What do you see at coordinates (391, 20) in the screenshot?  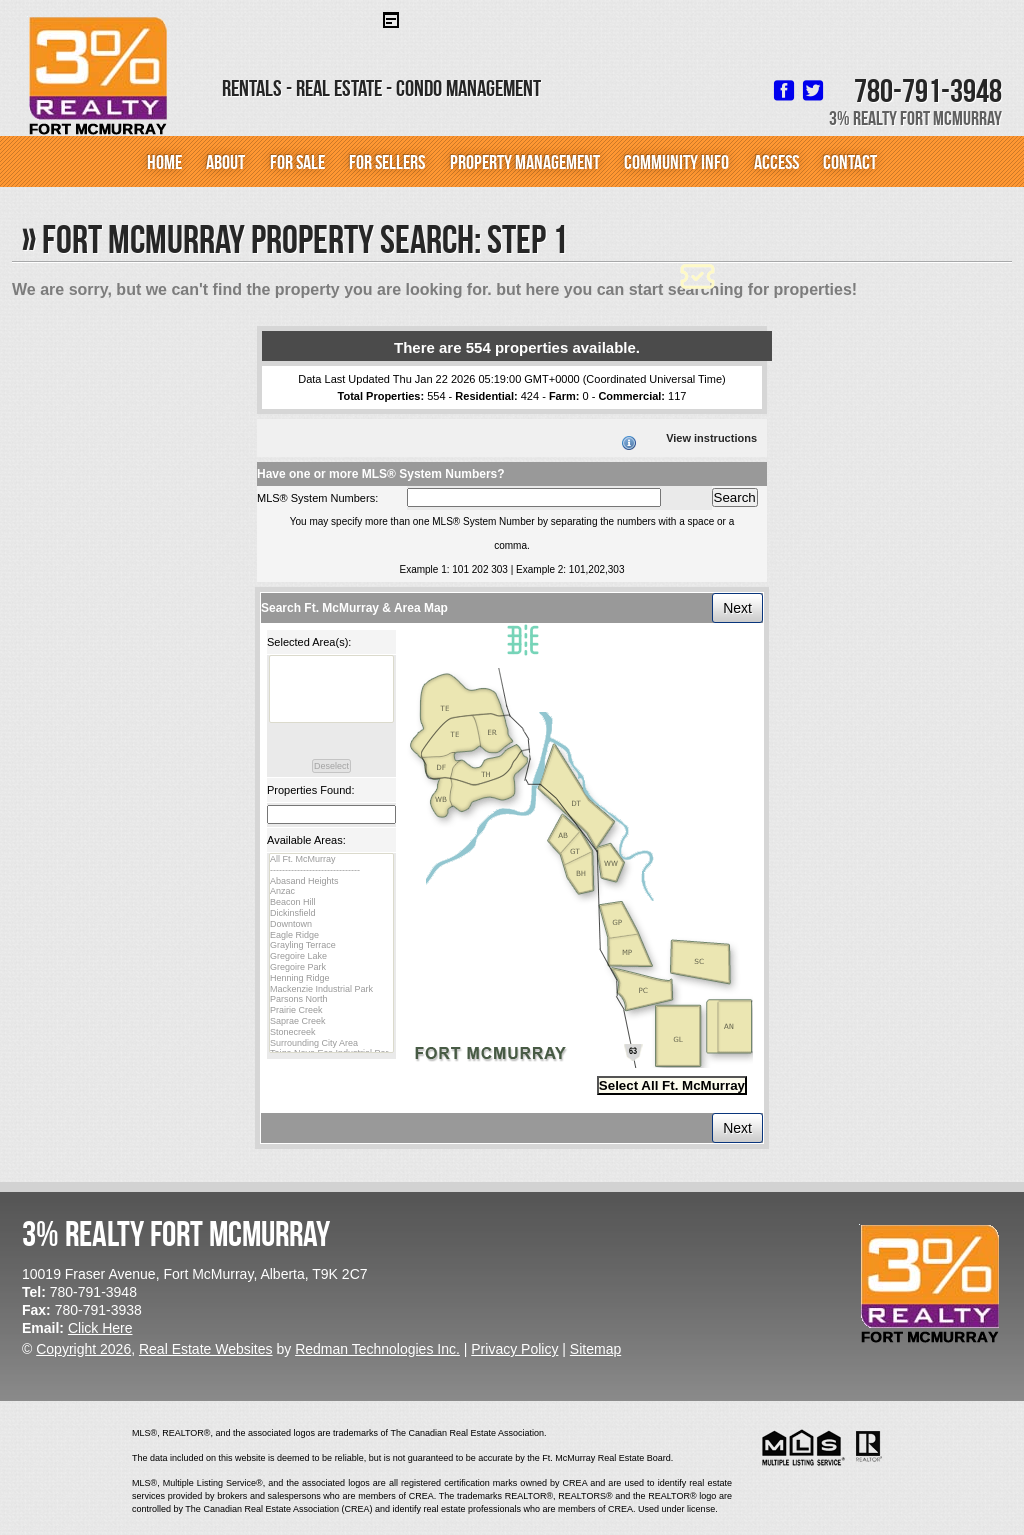 I see `open rich text editor` at bounding box center [391, 20].